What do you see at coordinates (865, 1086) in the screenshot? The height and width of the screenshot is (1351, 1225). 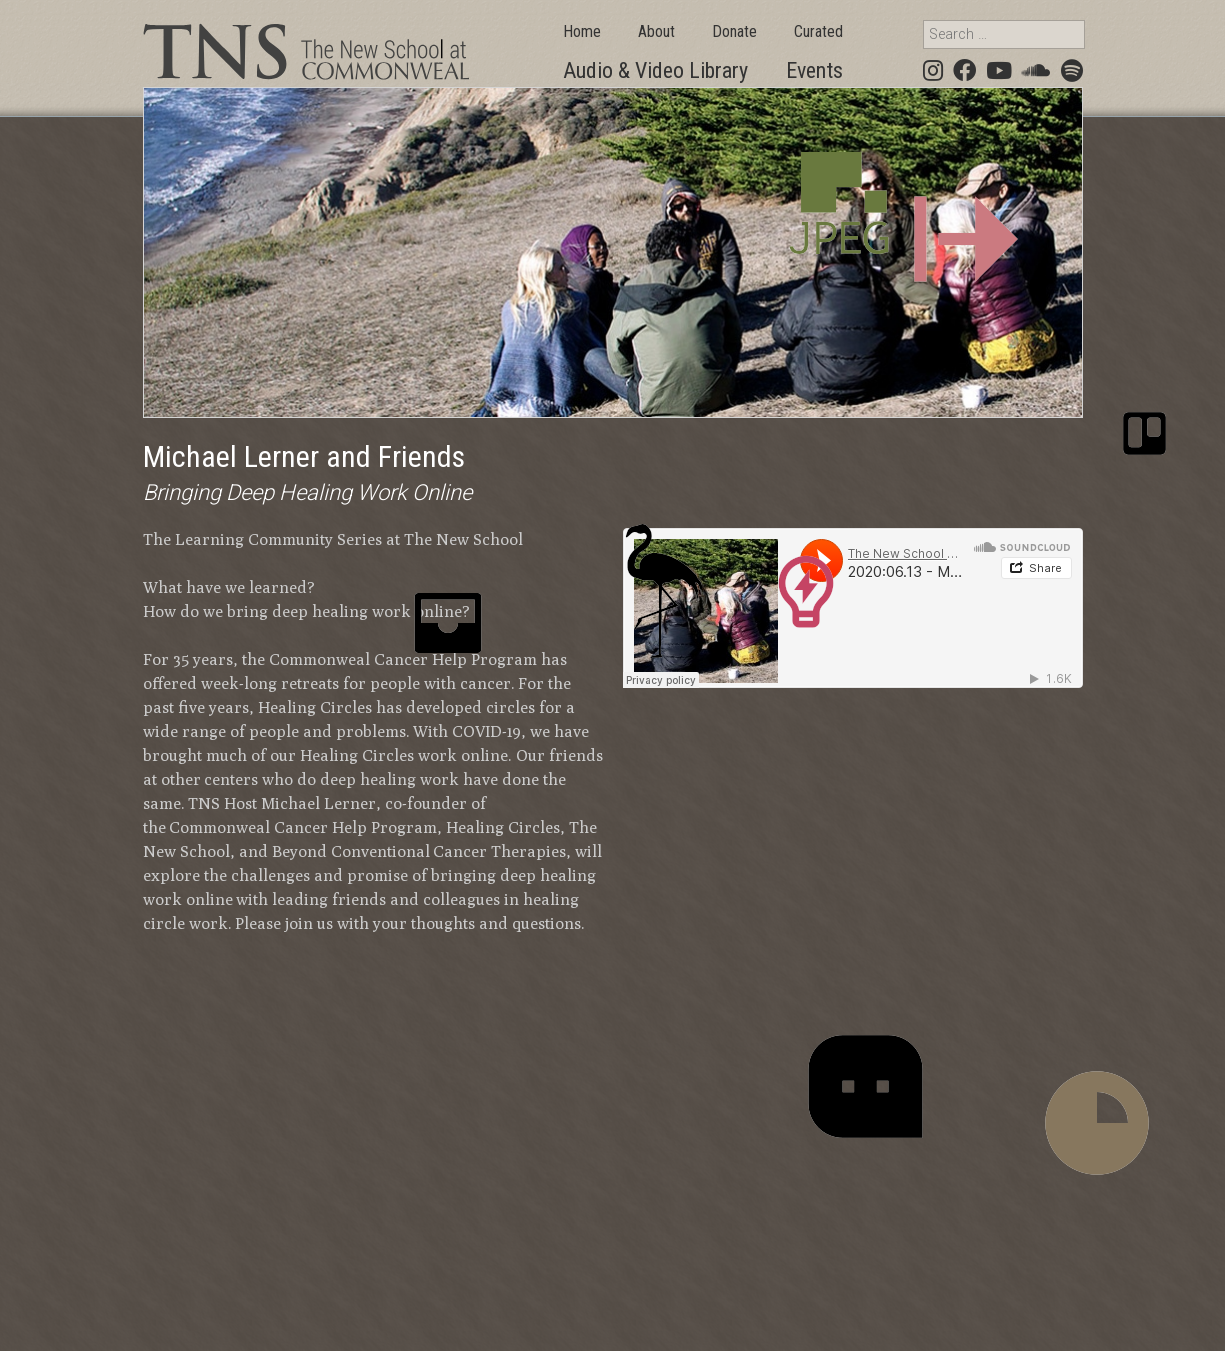 I see `open messaging or chat app` at bounding box center [865, 1086].